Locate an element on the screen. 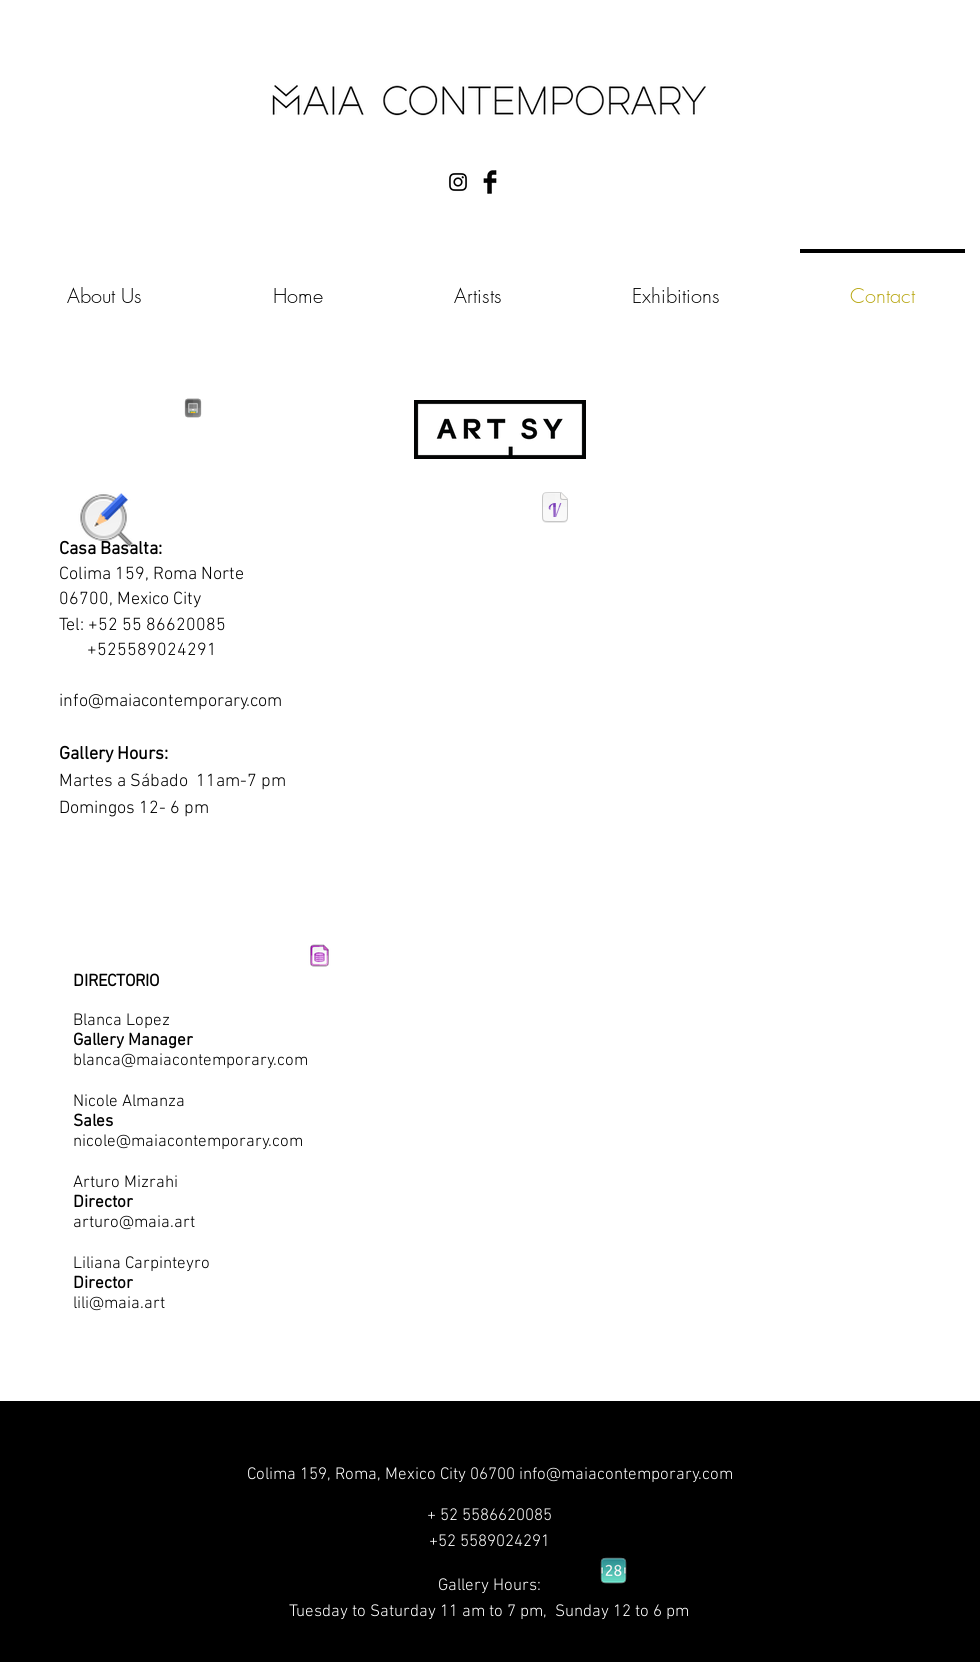 This screenshot has width=980, height=1662. open the calendar app is located at coordinates (613, 1570).